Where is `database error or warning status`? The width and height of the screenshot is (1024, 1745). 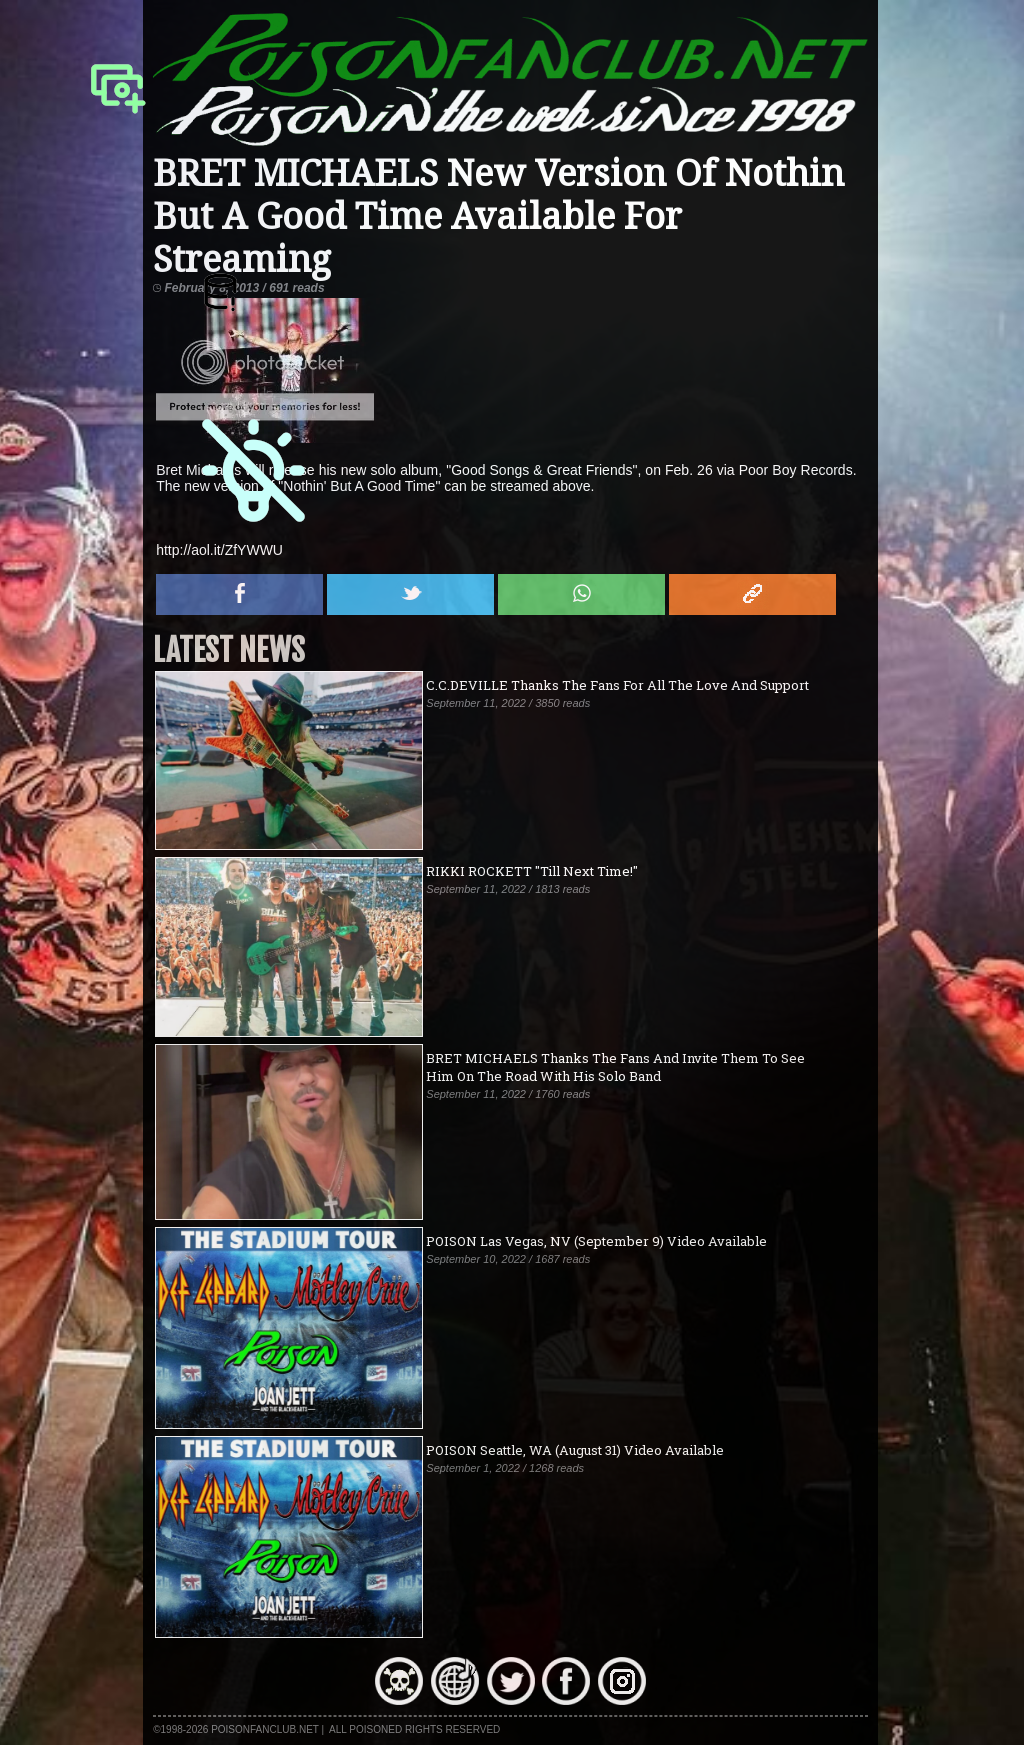
database error or warning status is located at coordinates (220, 291).